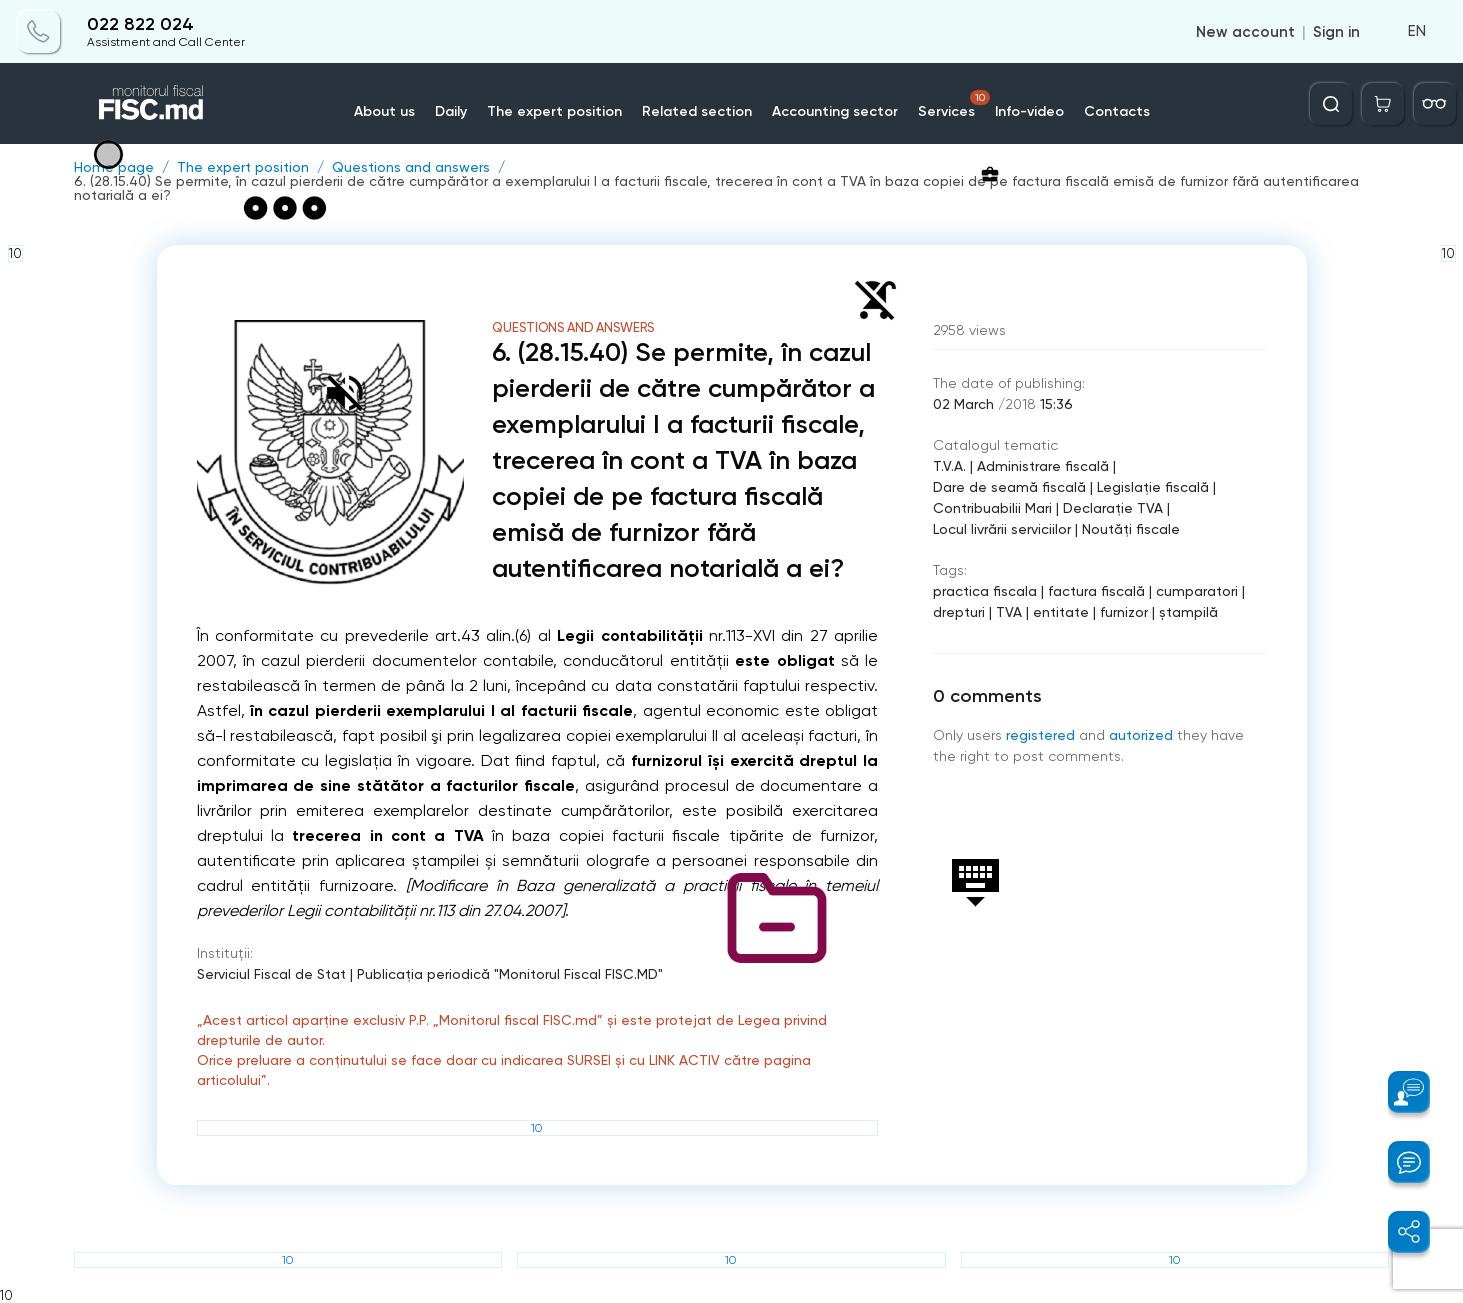 Image resolution: width=1463 pixels, height=1303 pixels. I want to click on camera lens or photography mode, so click(108, 154).